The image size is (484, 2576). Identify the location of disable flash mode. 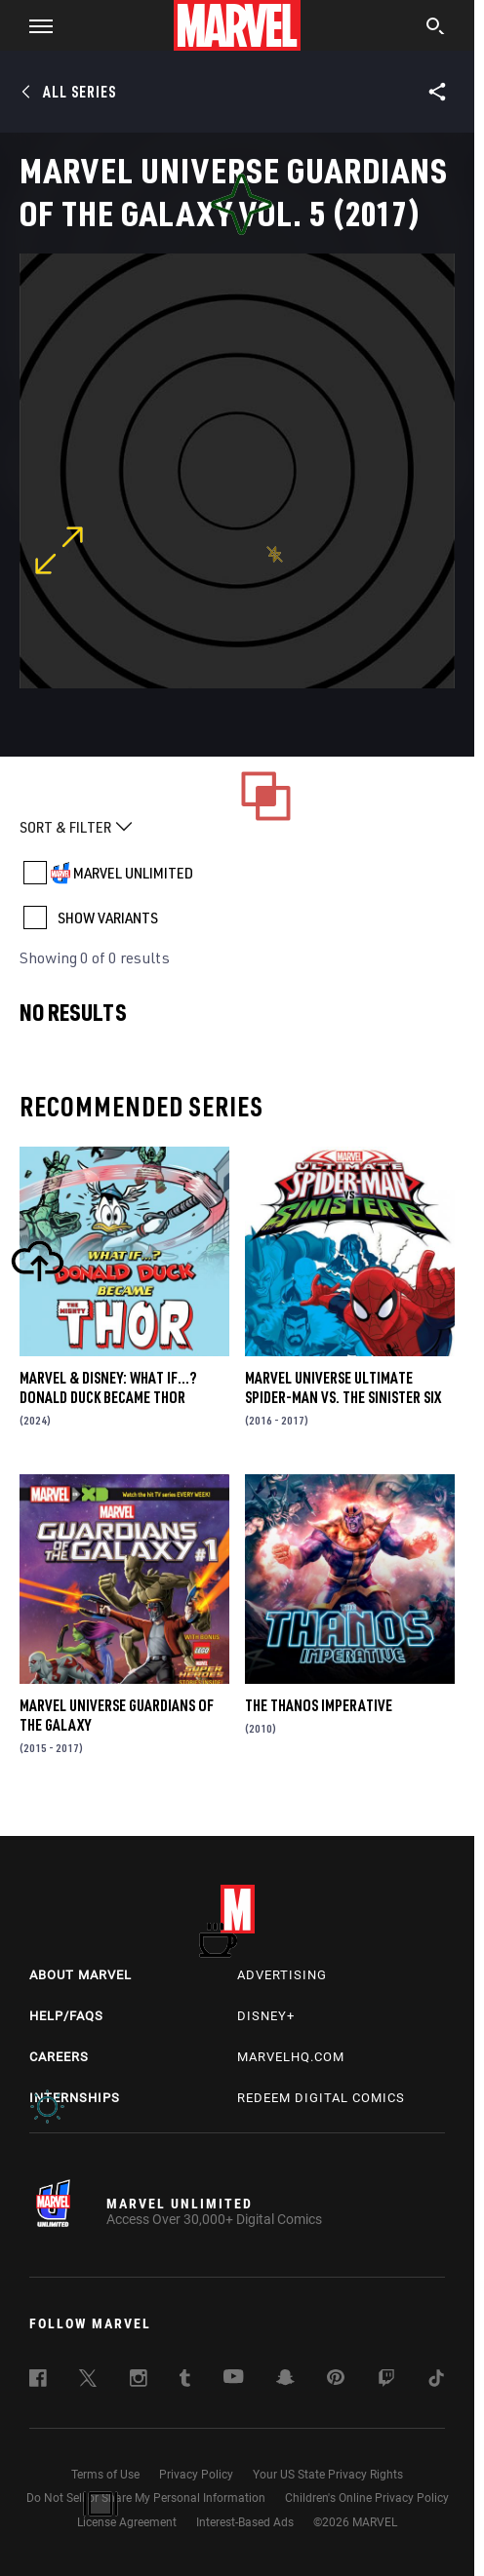
(274, 554).